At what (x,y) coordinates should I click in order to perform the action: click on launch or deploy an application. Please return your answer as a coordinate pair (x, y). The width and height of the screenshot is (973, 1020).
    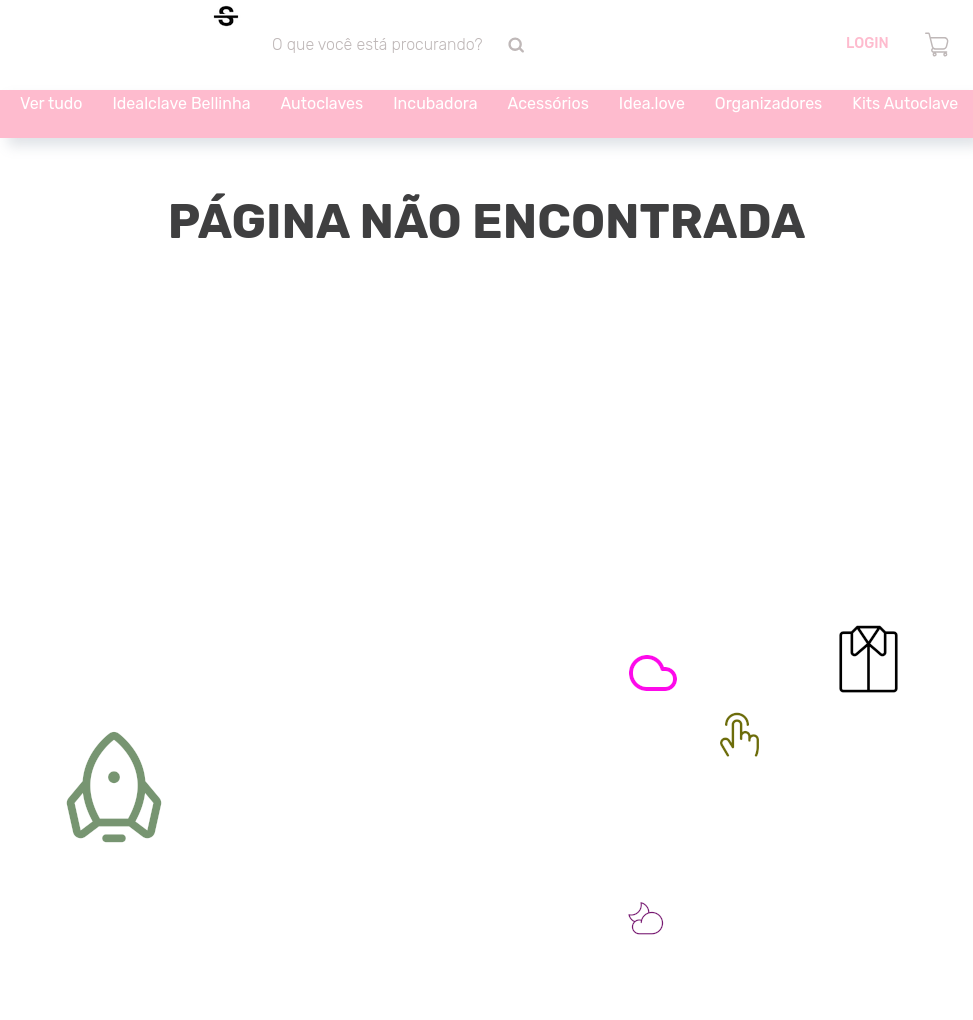
    Looking at the image, I should click on (114, 791).